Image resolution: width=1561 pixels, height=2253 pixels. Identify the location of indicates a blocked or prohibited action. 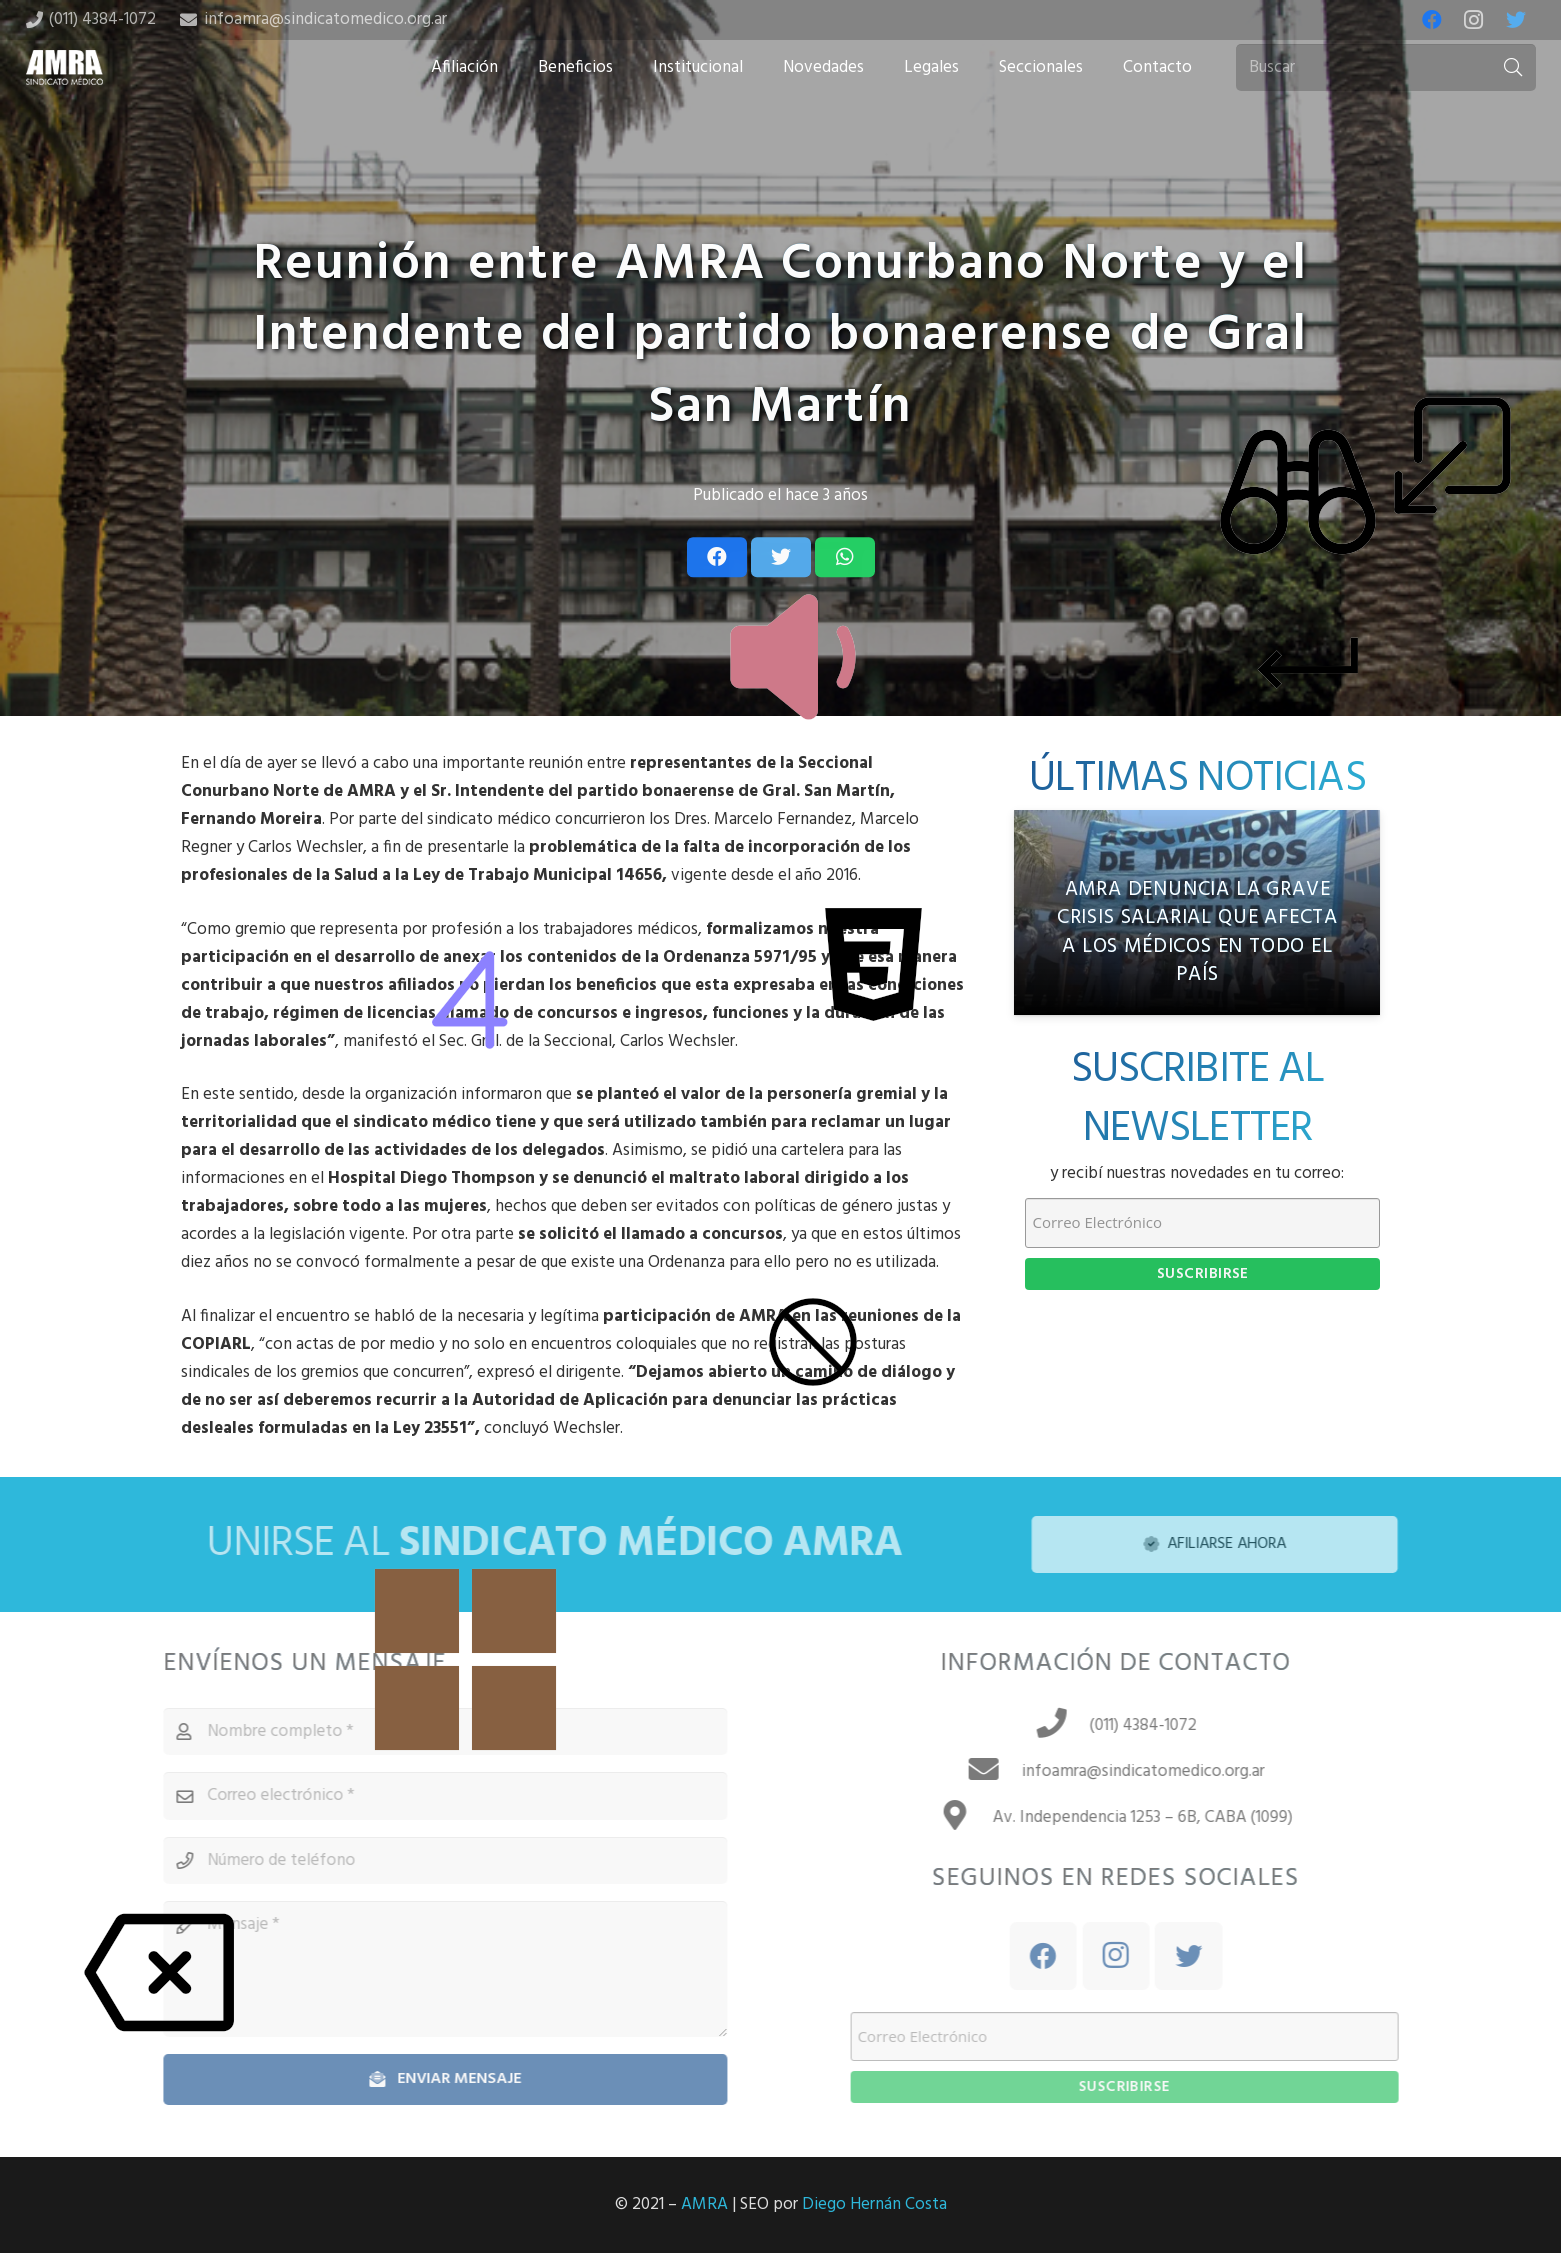
(813, 1342).